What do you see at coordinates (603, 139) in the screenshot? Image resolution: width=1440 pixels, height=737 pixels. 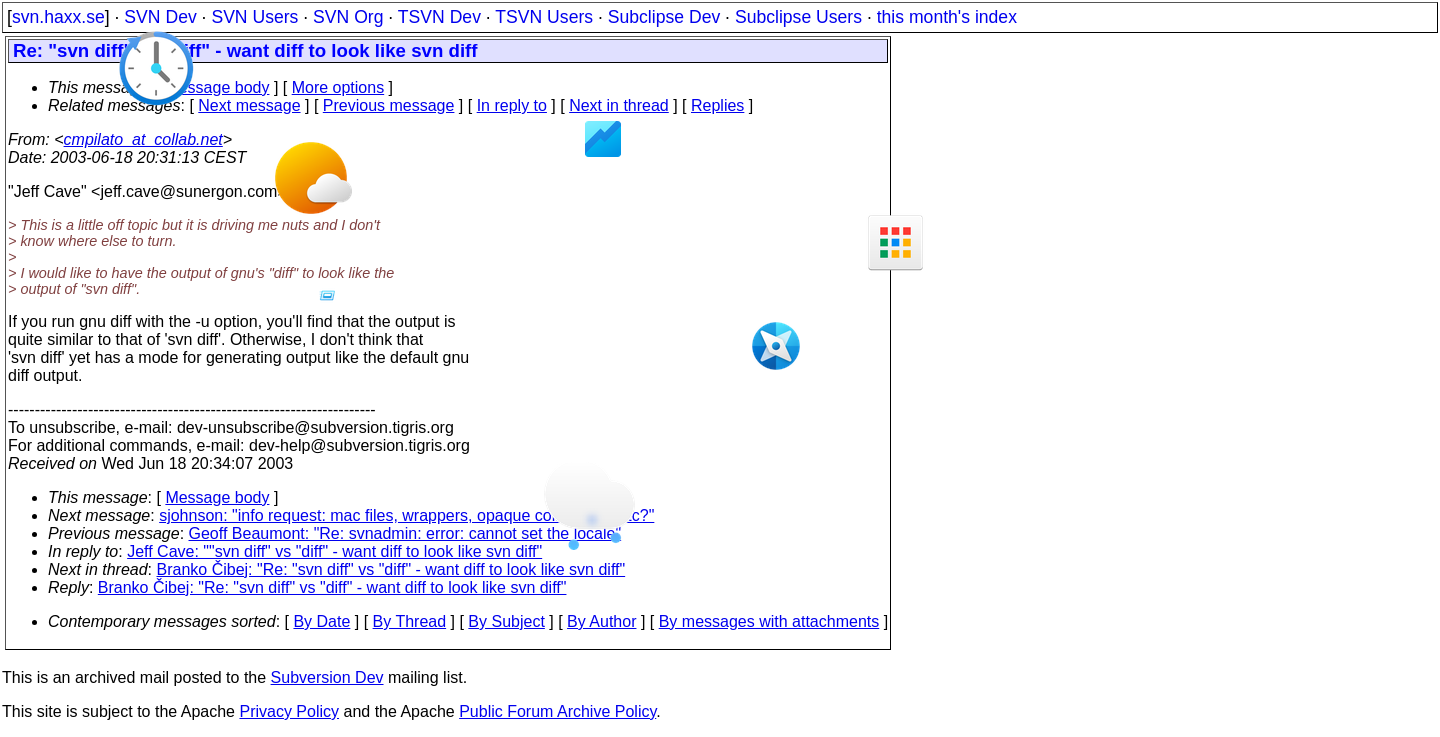 I see `open the workbooks app for data analysis` at bounding box center [603, 139].